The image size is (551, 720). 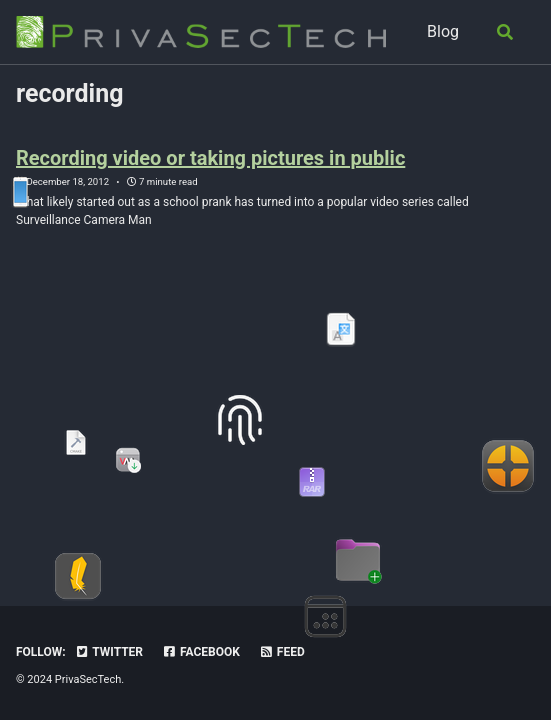 I want to click on open calendar application, so click(x=325, y=616).